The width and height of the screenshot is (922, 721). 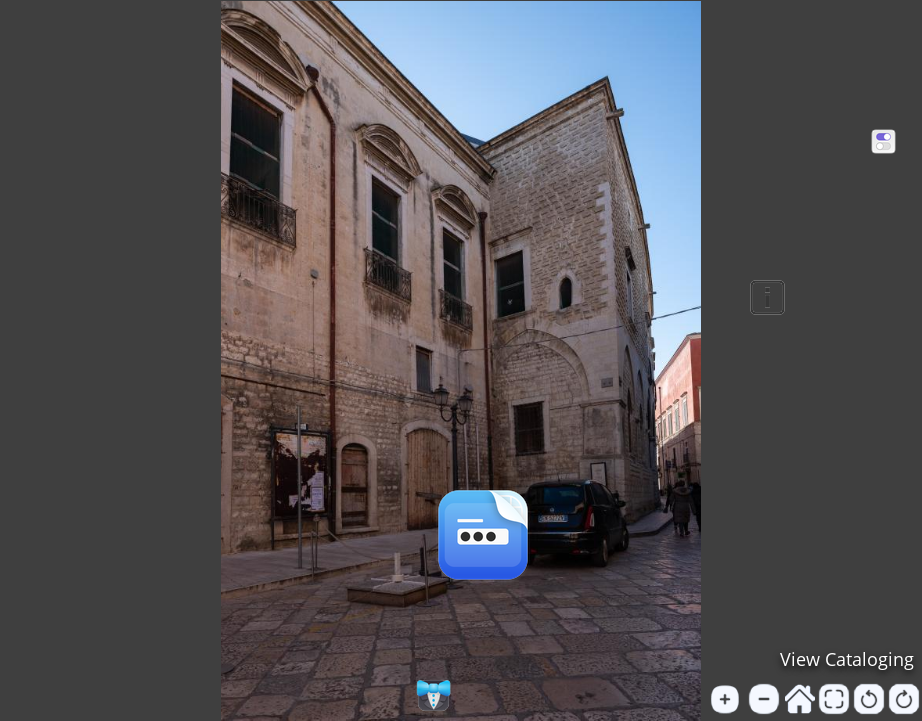 What do you see at coordinates (883, 141) in the screenshot?
I see `open gnome tweaks settings` at bounding box center [883, 141].